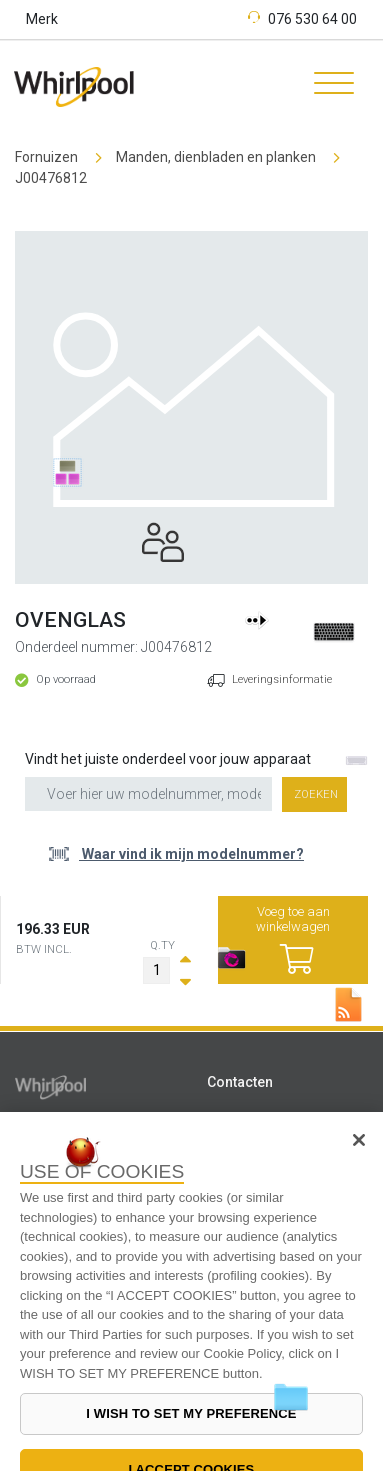  Describe the element at coordinates (291, 1397) in the screenshot. I see `open folder to view contents` at that location.